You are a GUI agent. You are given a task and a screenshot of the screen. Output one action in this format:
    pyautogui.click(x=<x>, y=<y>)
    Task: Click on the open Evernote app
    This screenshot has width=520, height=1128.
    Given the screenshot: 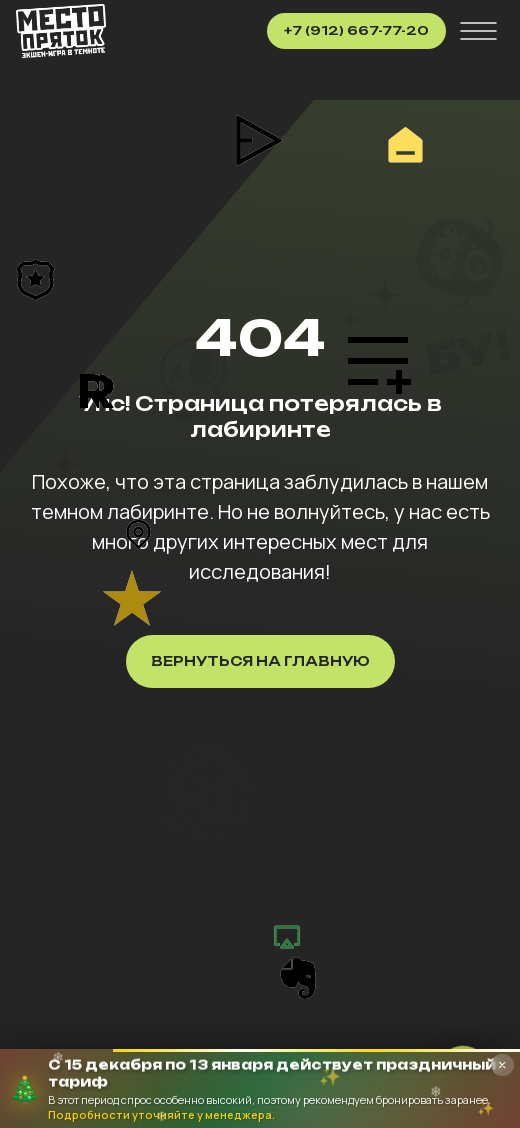 What is the action you would take?
    pyautogui.click(x=298, y=977)
    